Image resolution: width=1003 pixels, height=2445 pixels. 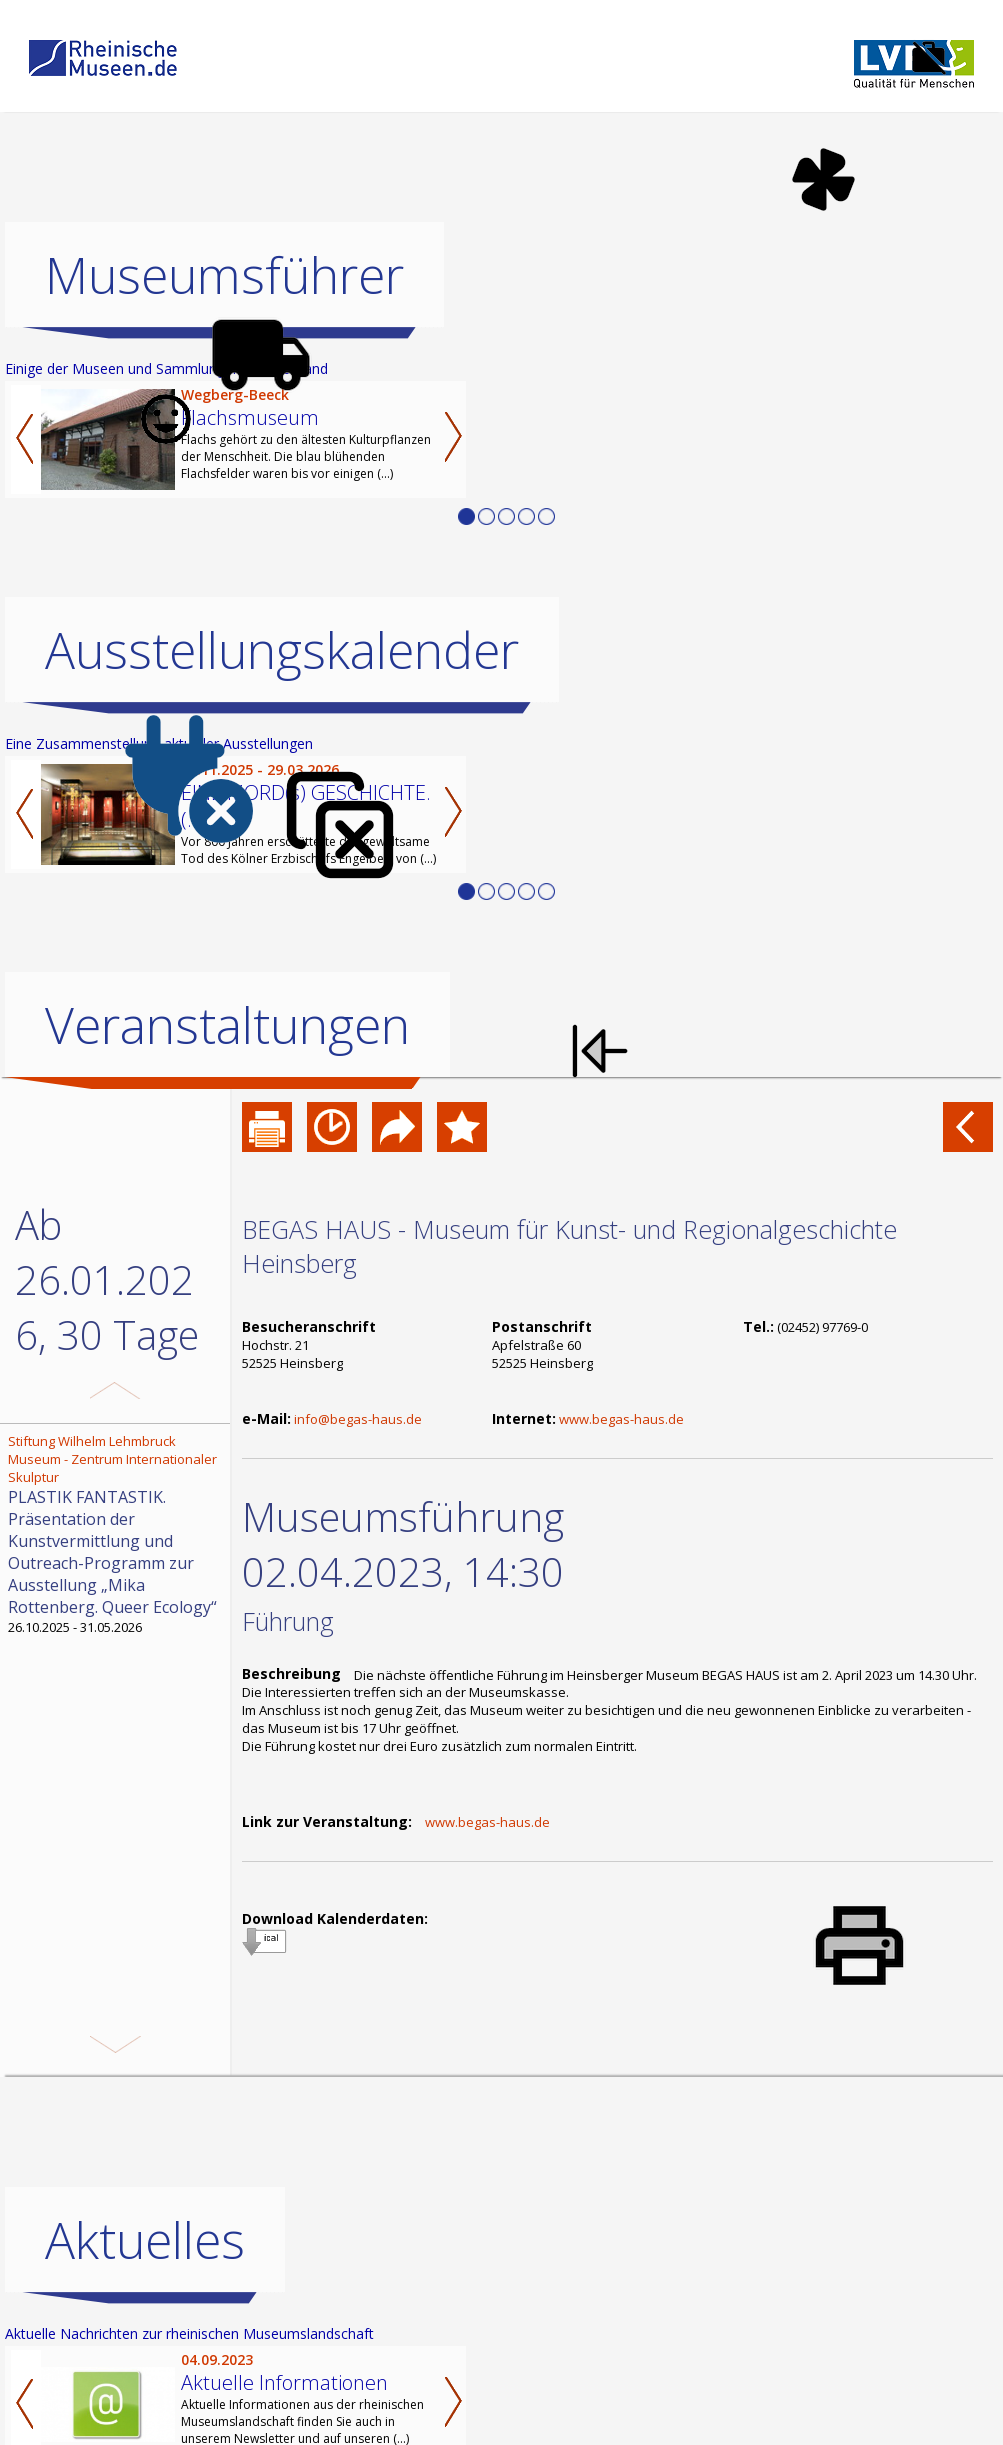 What do you see at coordinates (928, 57) in the screenshot?
I see `disable work mode or work profile` at bounding box center [928, 57].